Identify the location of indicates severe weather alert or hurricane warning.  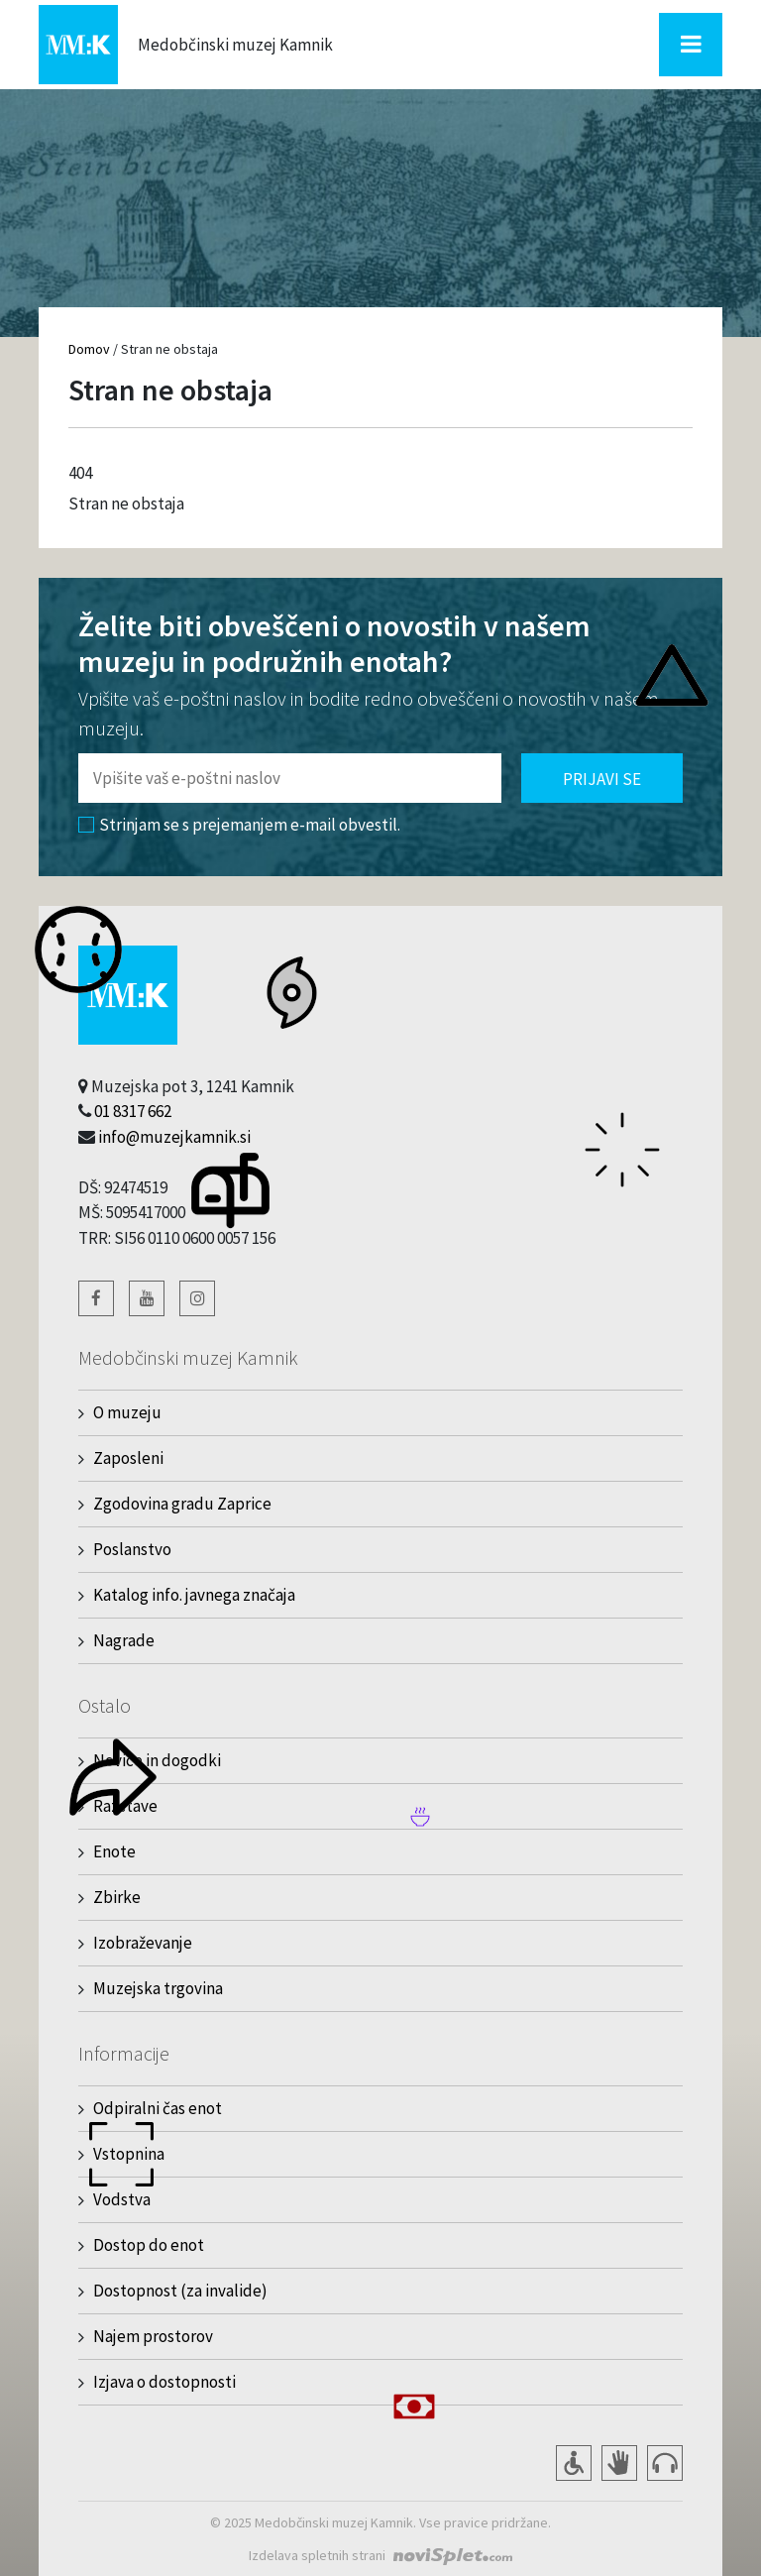
(291, 992).